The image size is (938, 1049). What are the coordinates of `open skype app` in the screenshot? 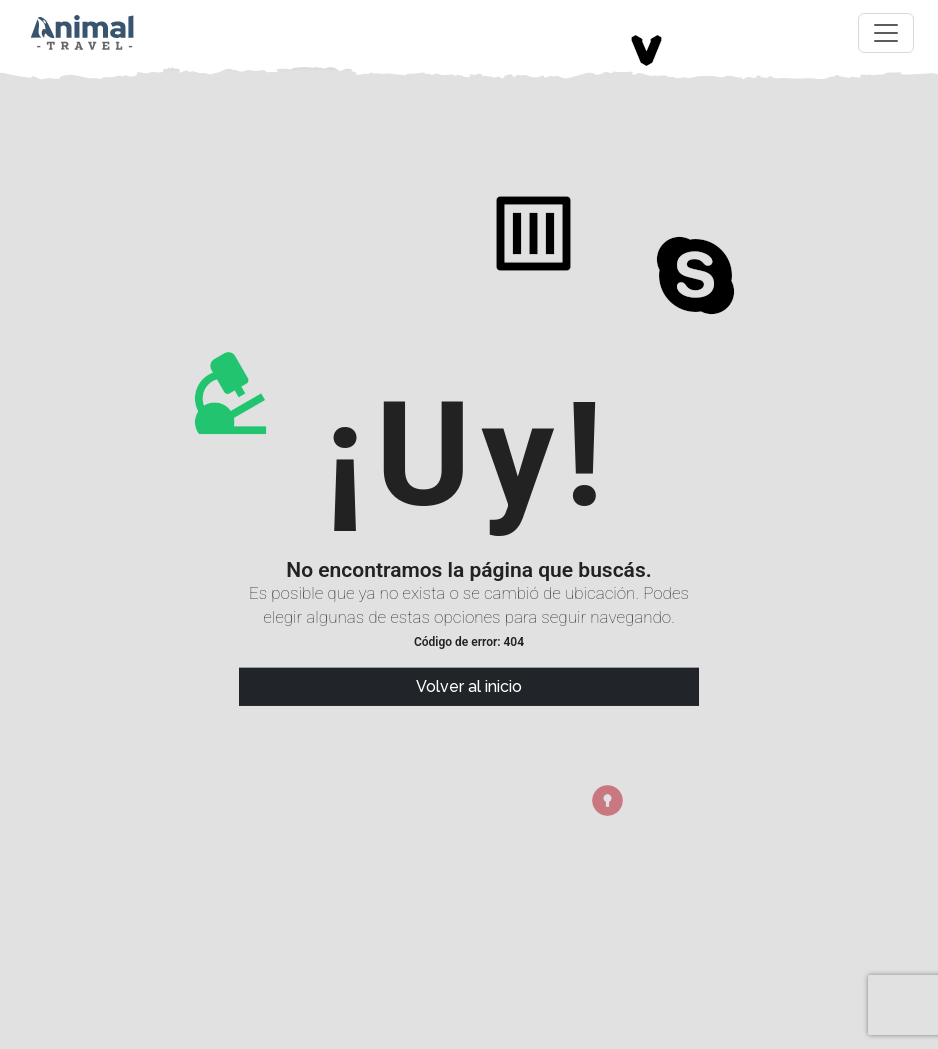 It's located at (695, 275).